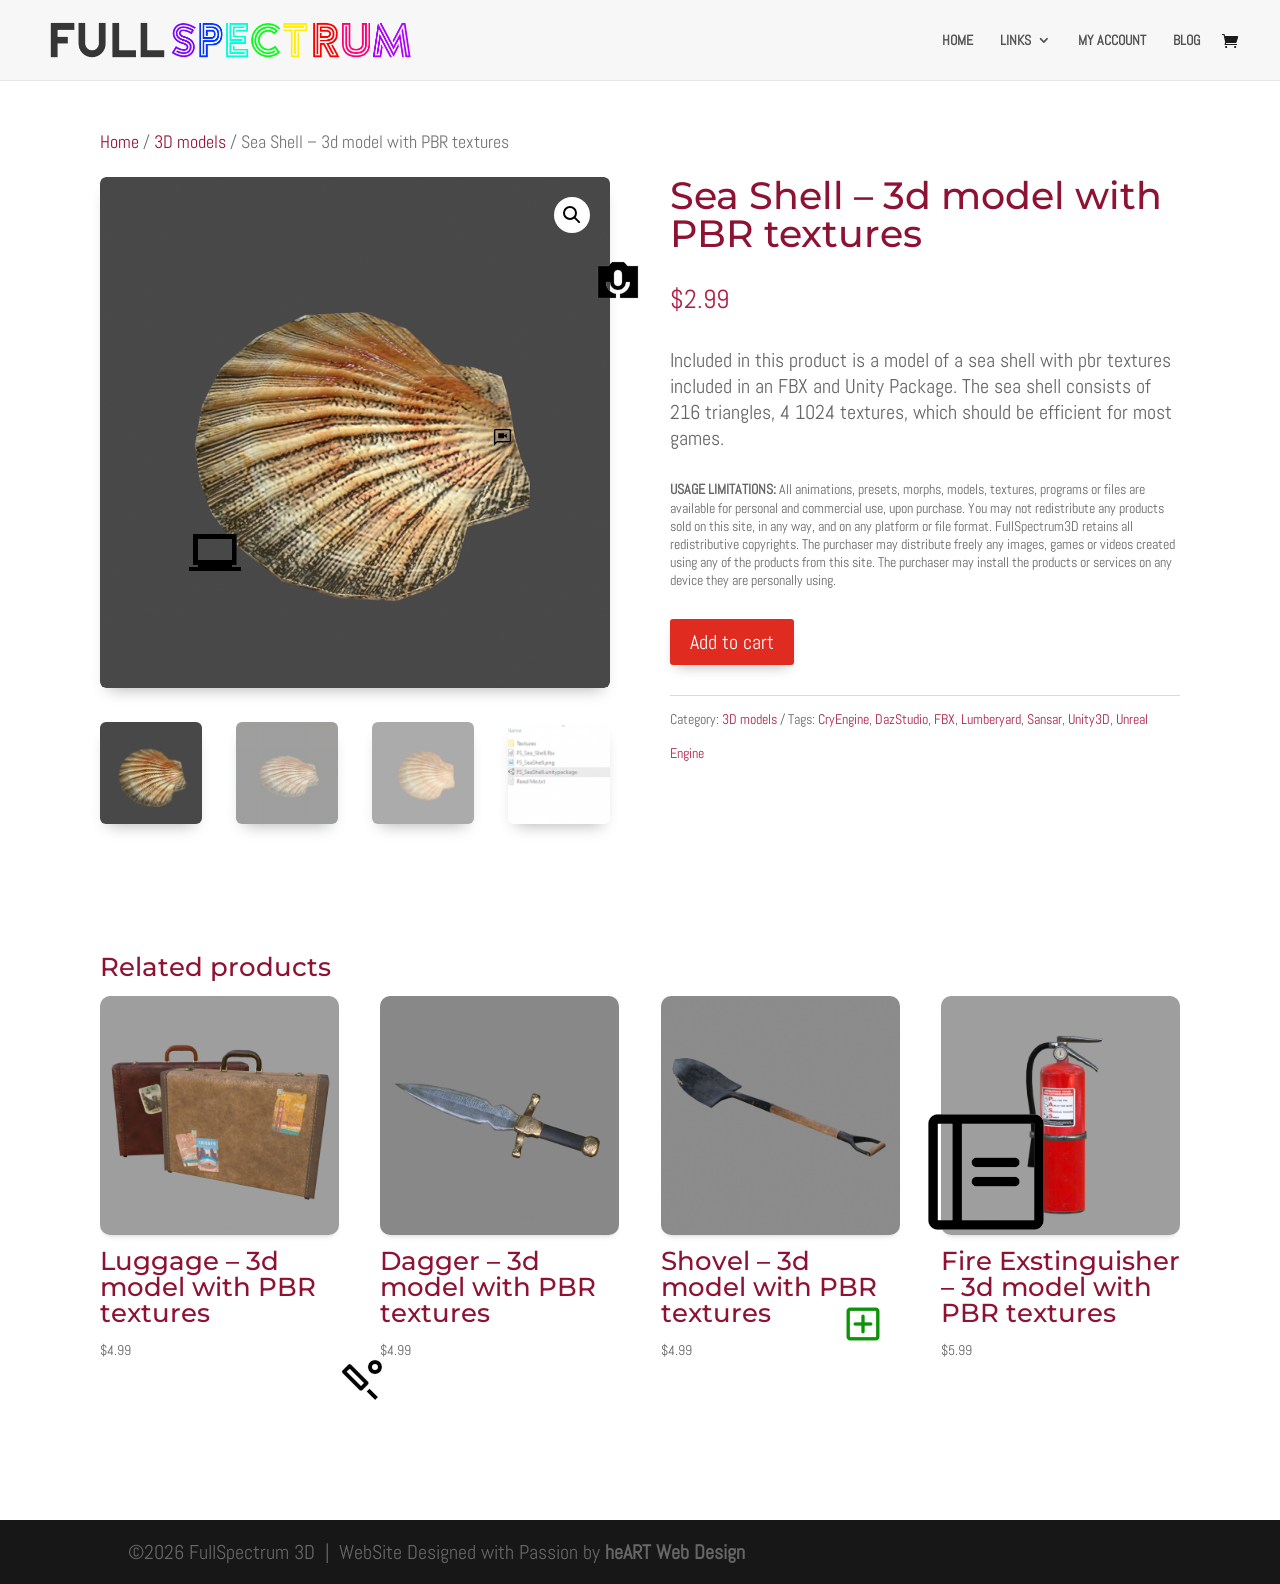 The image size is (1280, 1584). What do you see at coordinates (362, 1380) in the screenshot?
I see `access cricket scores or sports updates` at bounding box center [362, 1380].